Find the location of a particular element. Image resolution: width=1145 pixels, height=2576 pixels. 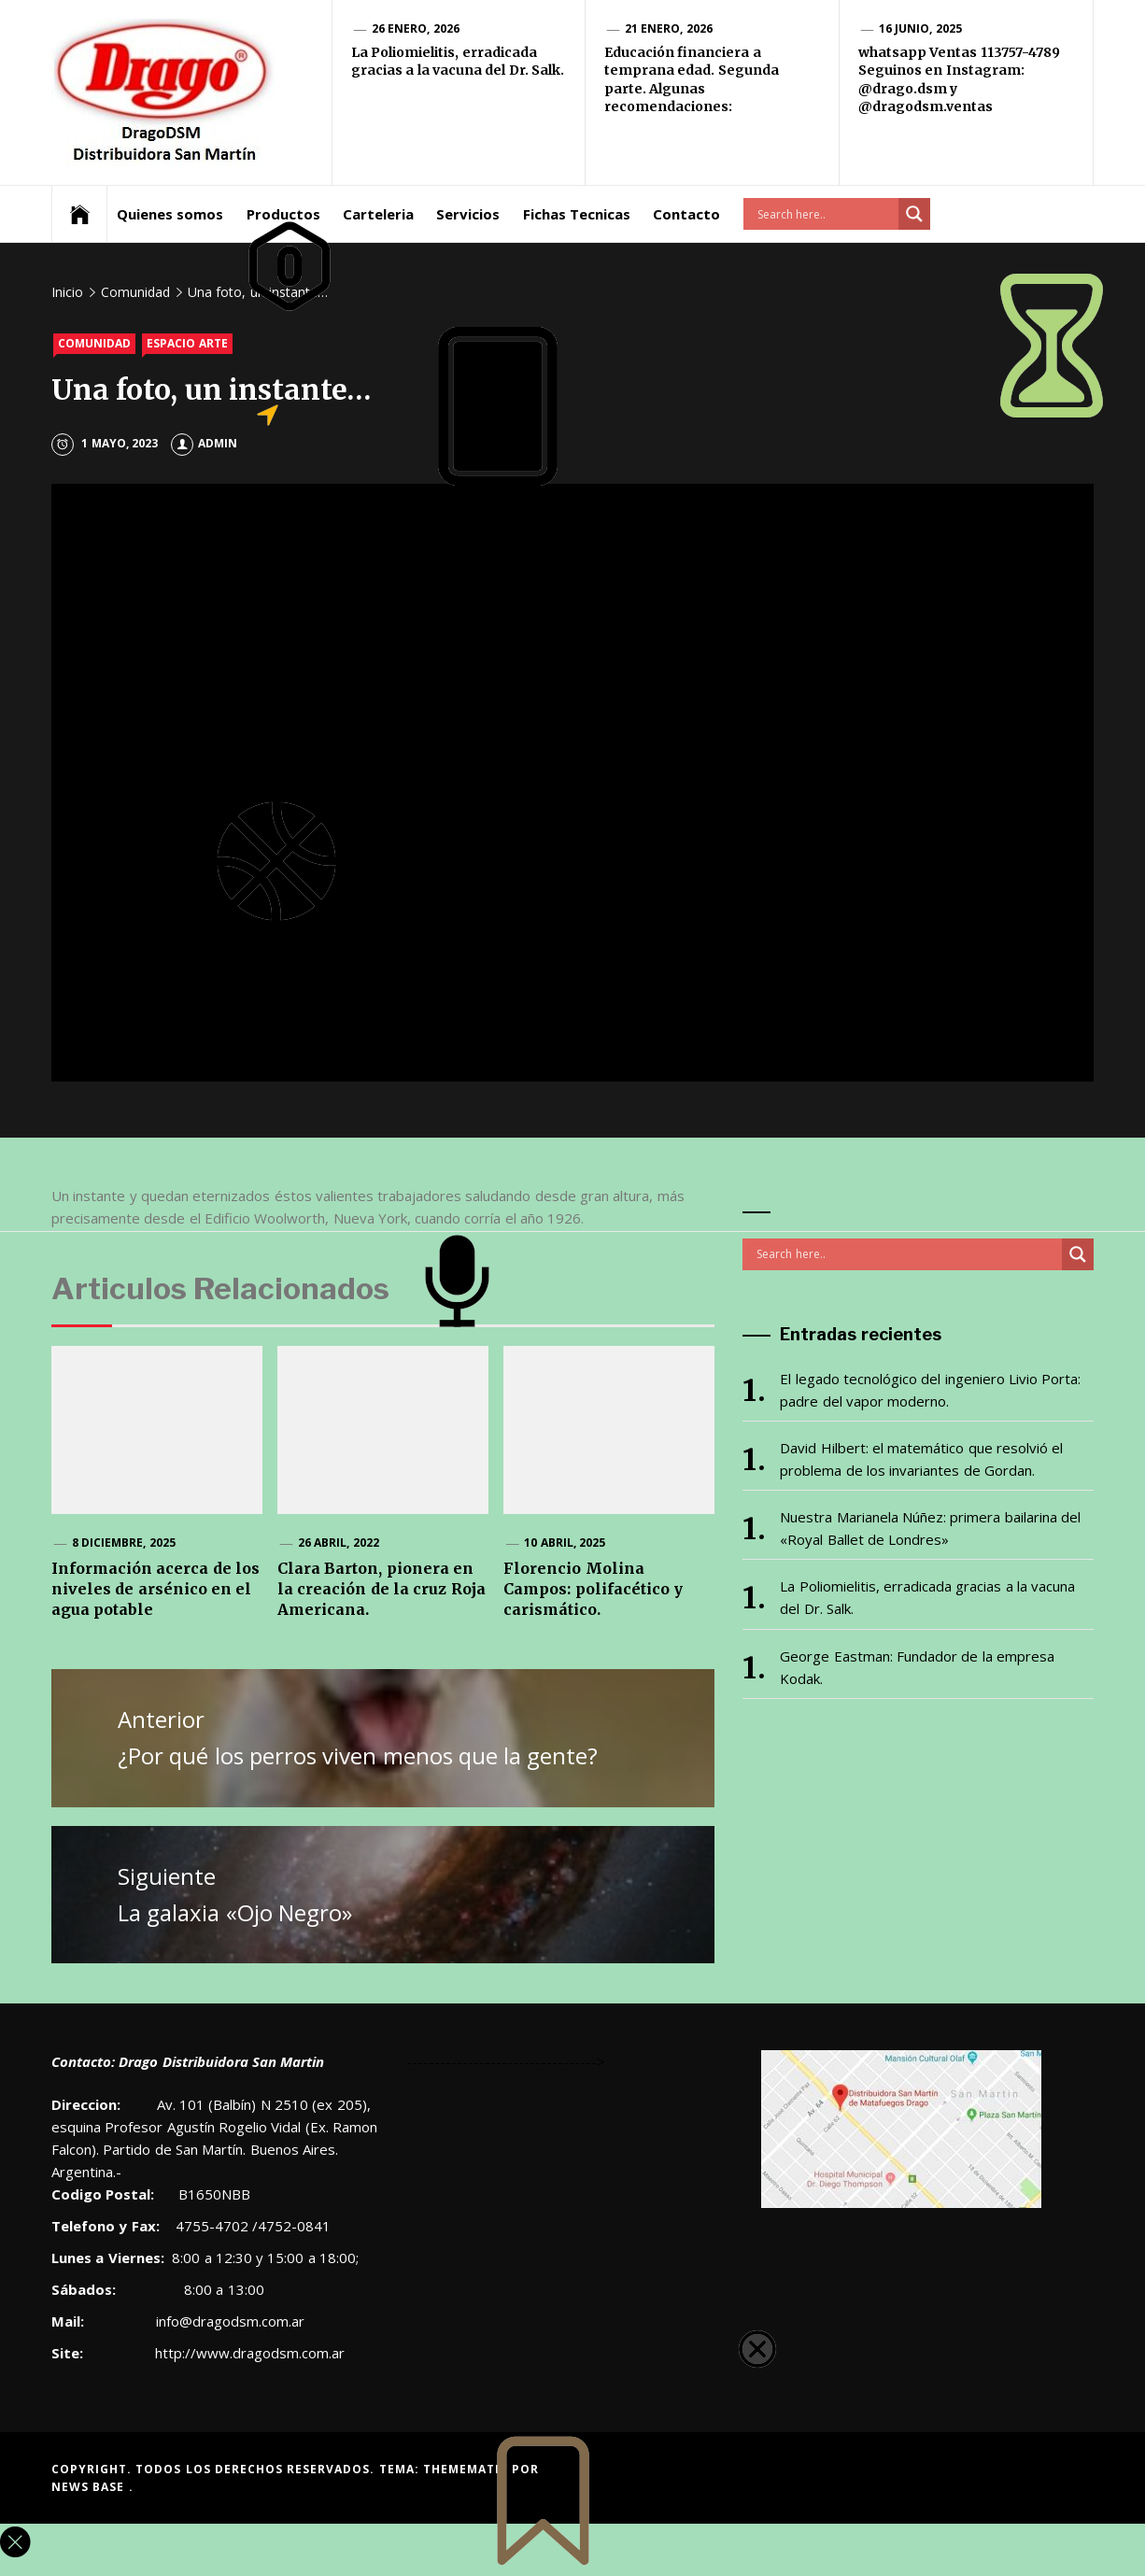

access sports or basketball-related content is located at coordinates (276, 861).